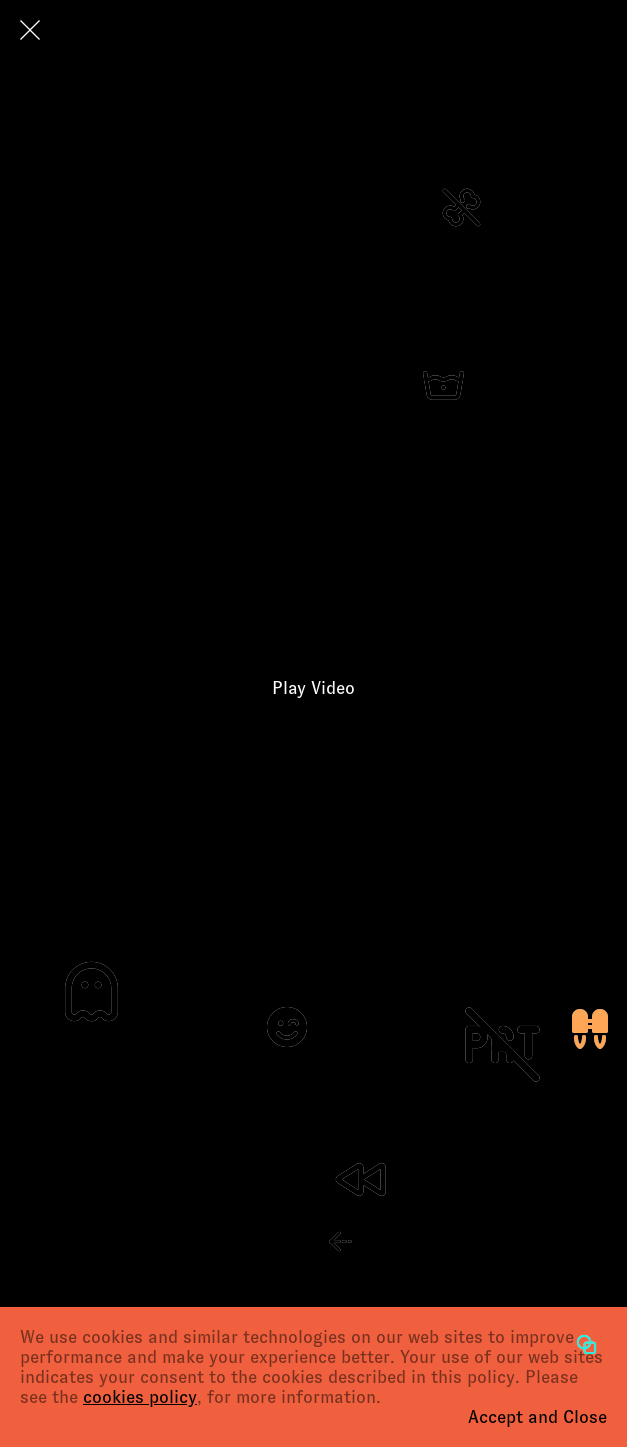  I want to click on go back with unsaved progress, so click(340, 1241).